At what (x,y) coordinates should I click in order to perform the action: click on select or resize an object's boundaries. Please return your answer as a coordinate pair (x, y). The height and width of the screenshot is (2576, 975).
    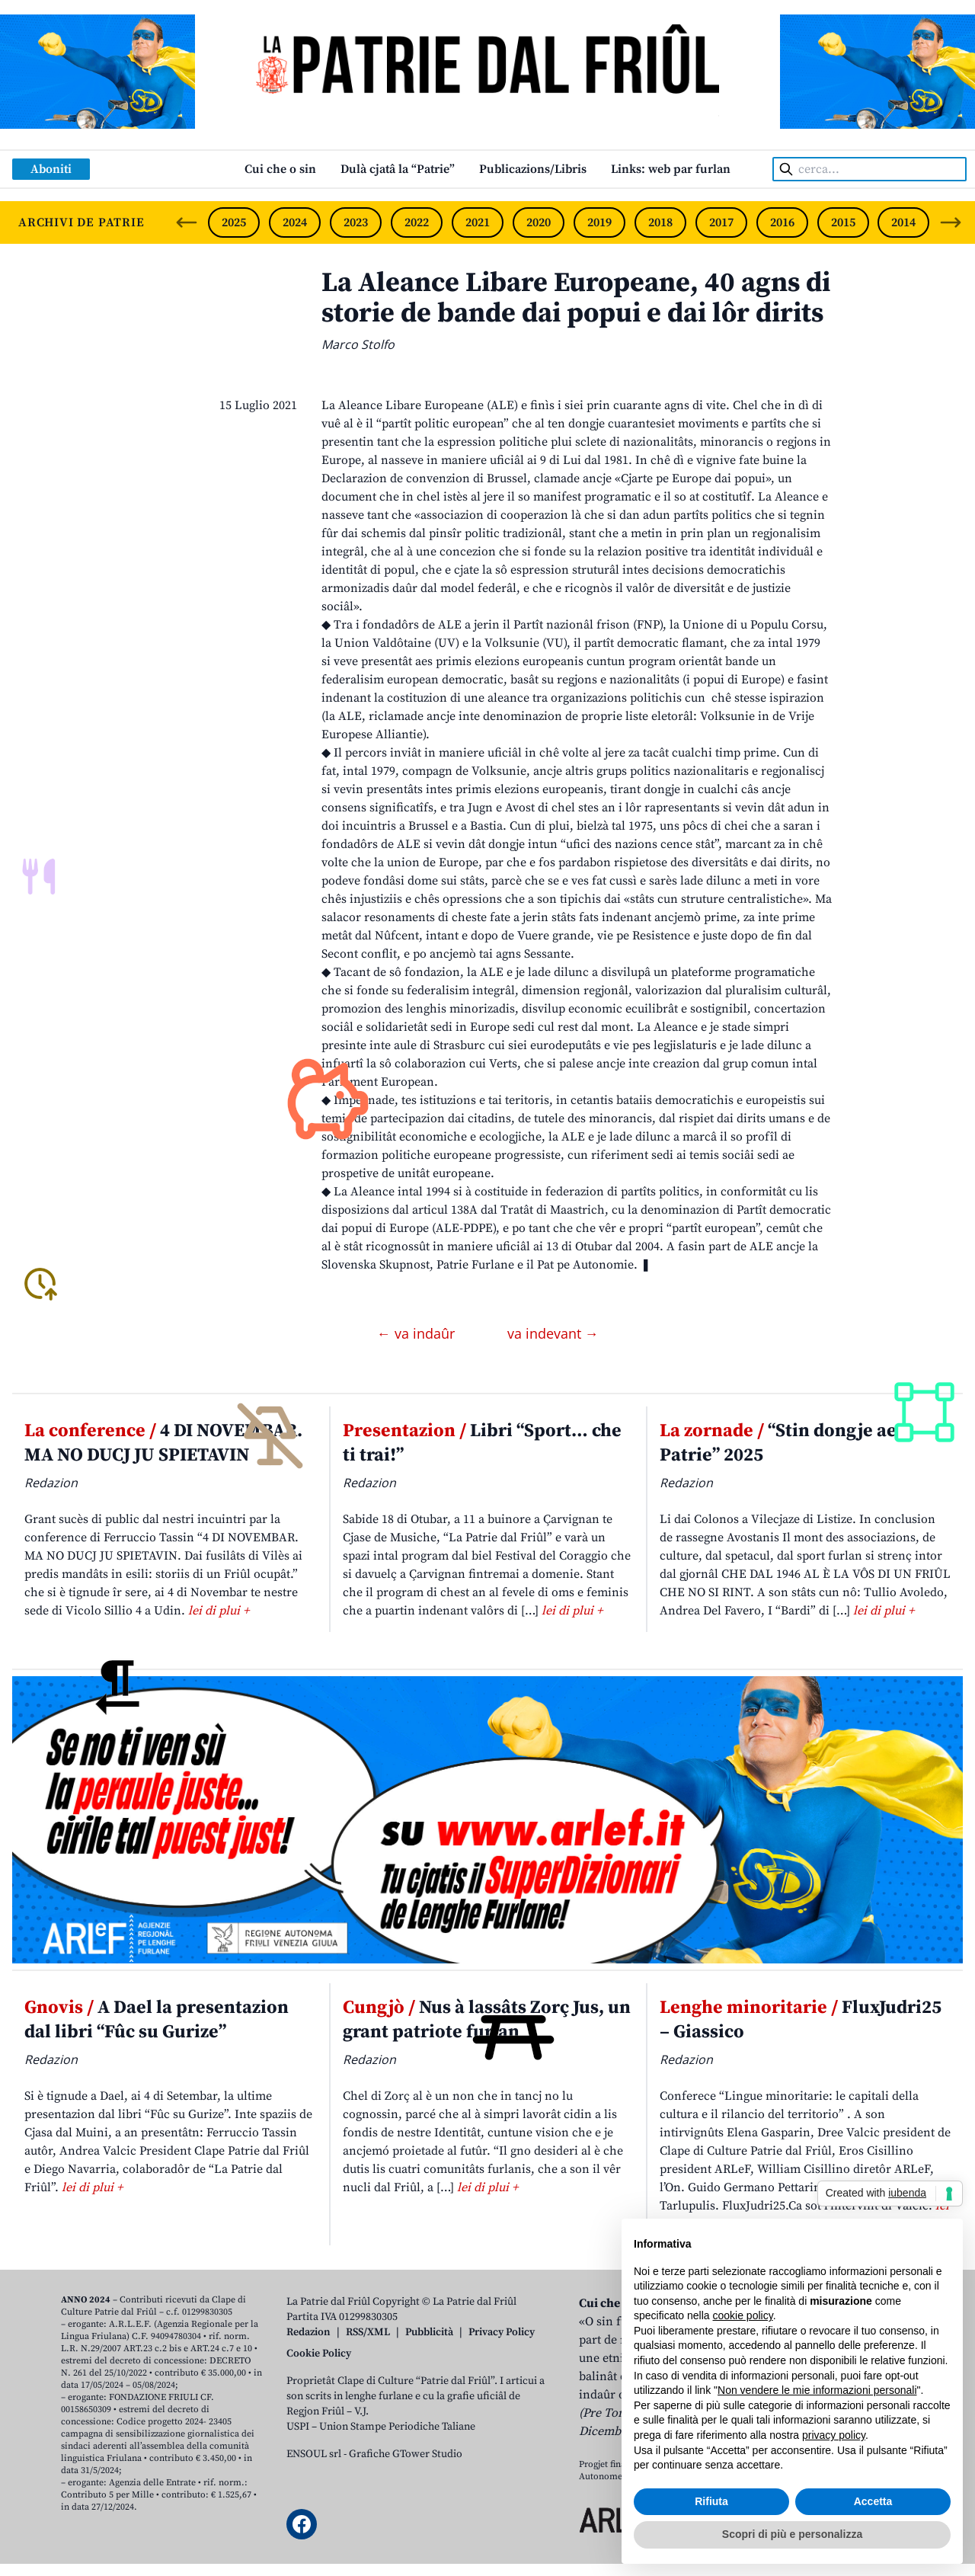
    Looking at the image, I should click on (924, 1412).